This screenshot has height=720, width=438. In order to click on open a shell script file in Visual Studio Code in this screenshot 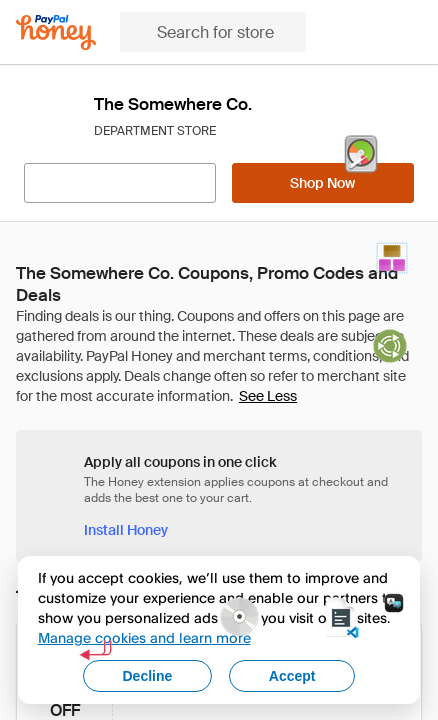, I will do `click(341, 618)`.